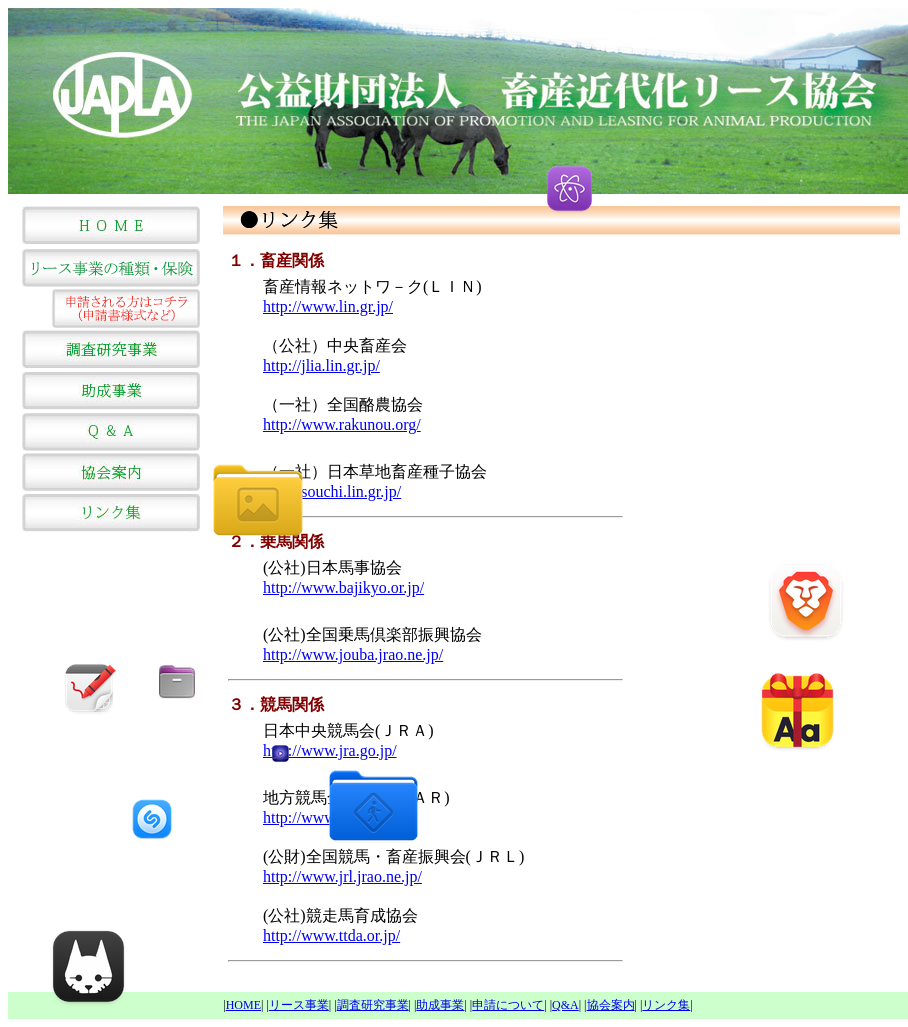 The height and width of the screenshot is (1027, 908). Describe the element at coordinates (88, 966) in the screenshot. I see `launch the stray video game app` at that location.